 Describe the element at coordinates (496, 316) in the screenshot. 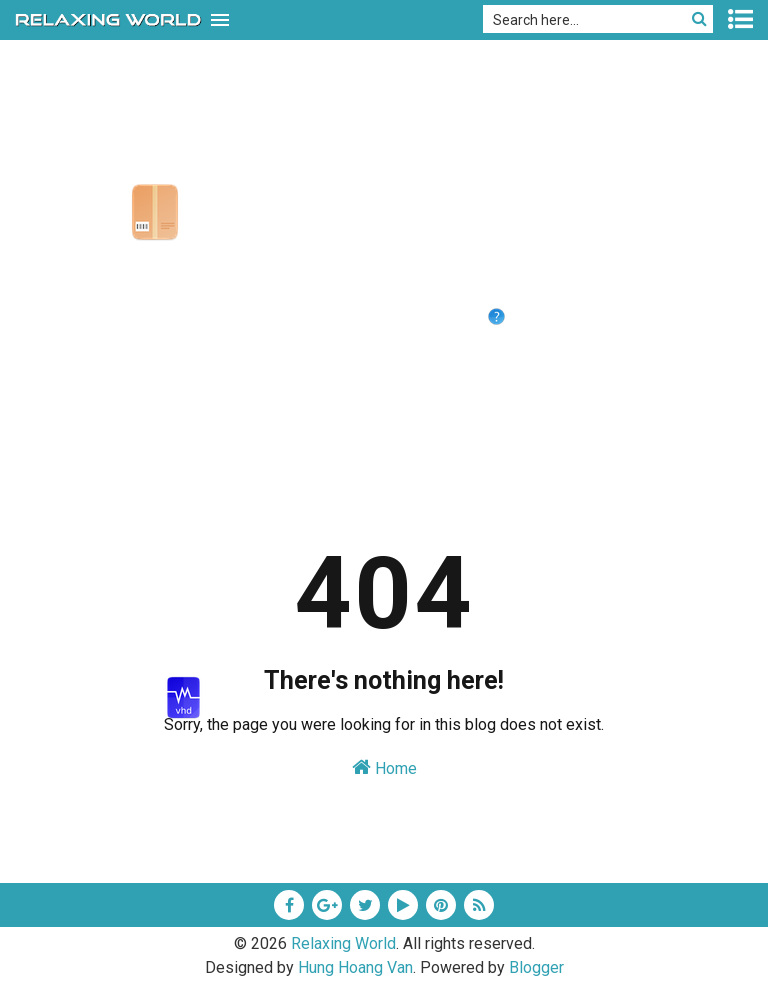

I see `open the help center or documentation` at that location.